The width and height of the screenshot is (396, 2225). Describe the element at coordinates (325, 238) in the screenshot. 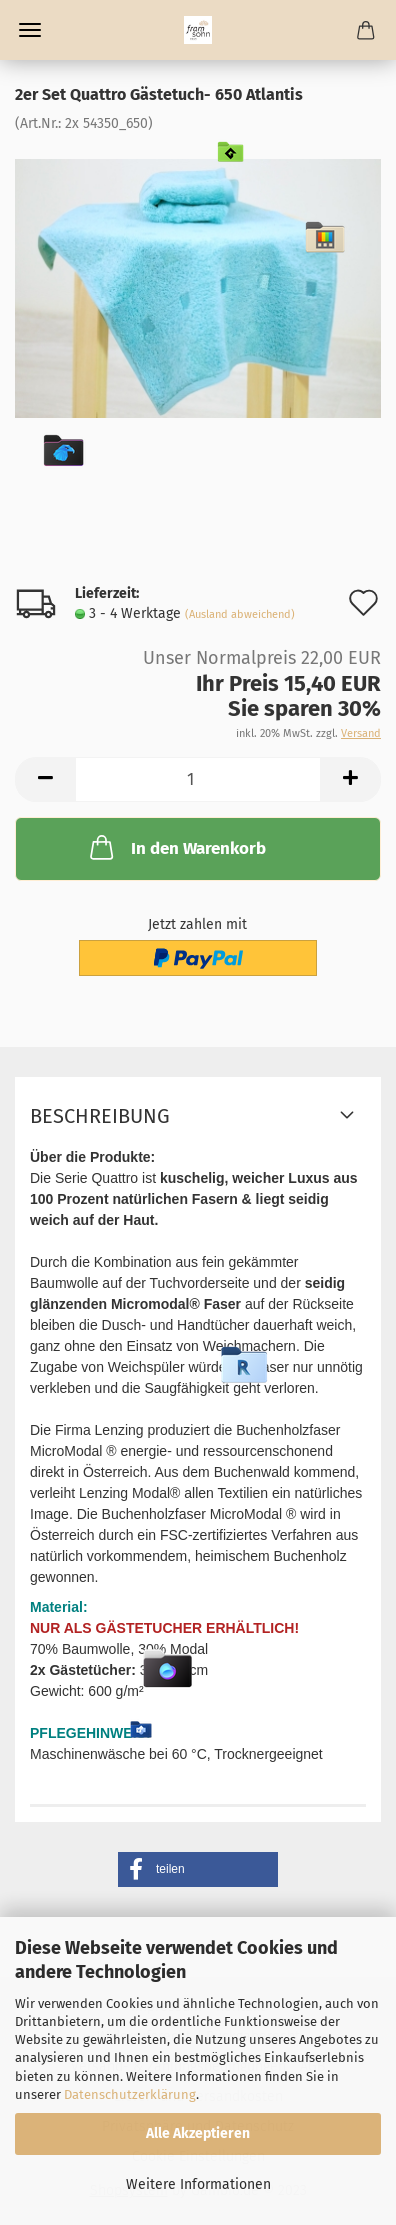

I see `open PowerToys settings folder` at that location.